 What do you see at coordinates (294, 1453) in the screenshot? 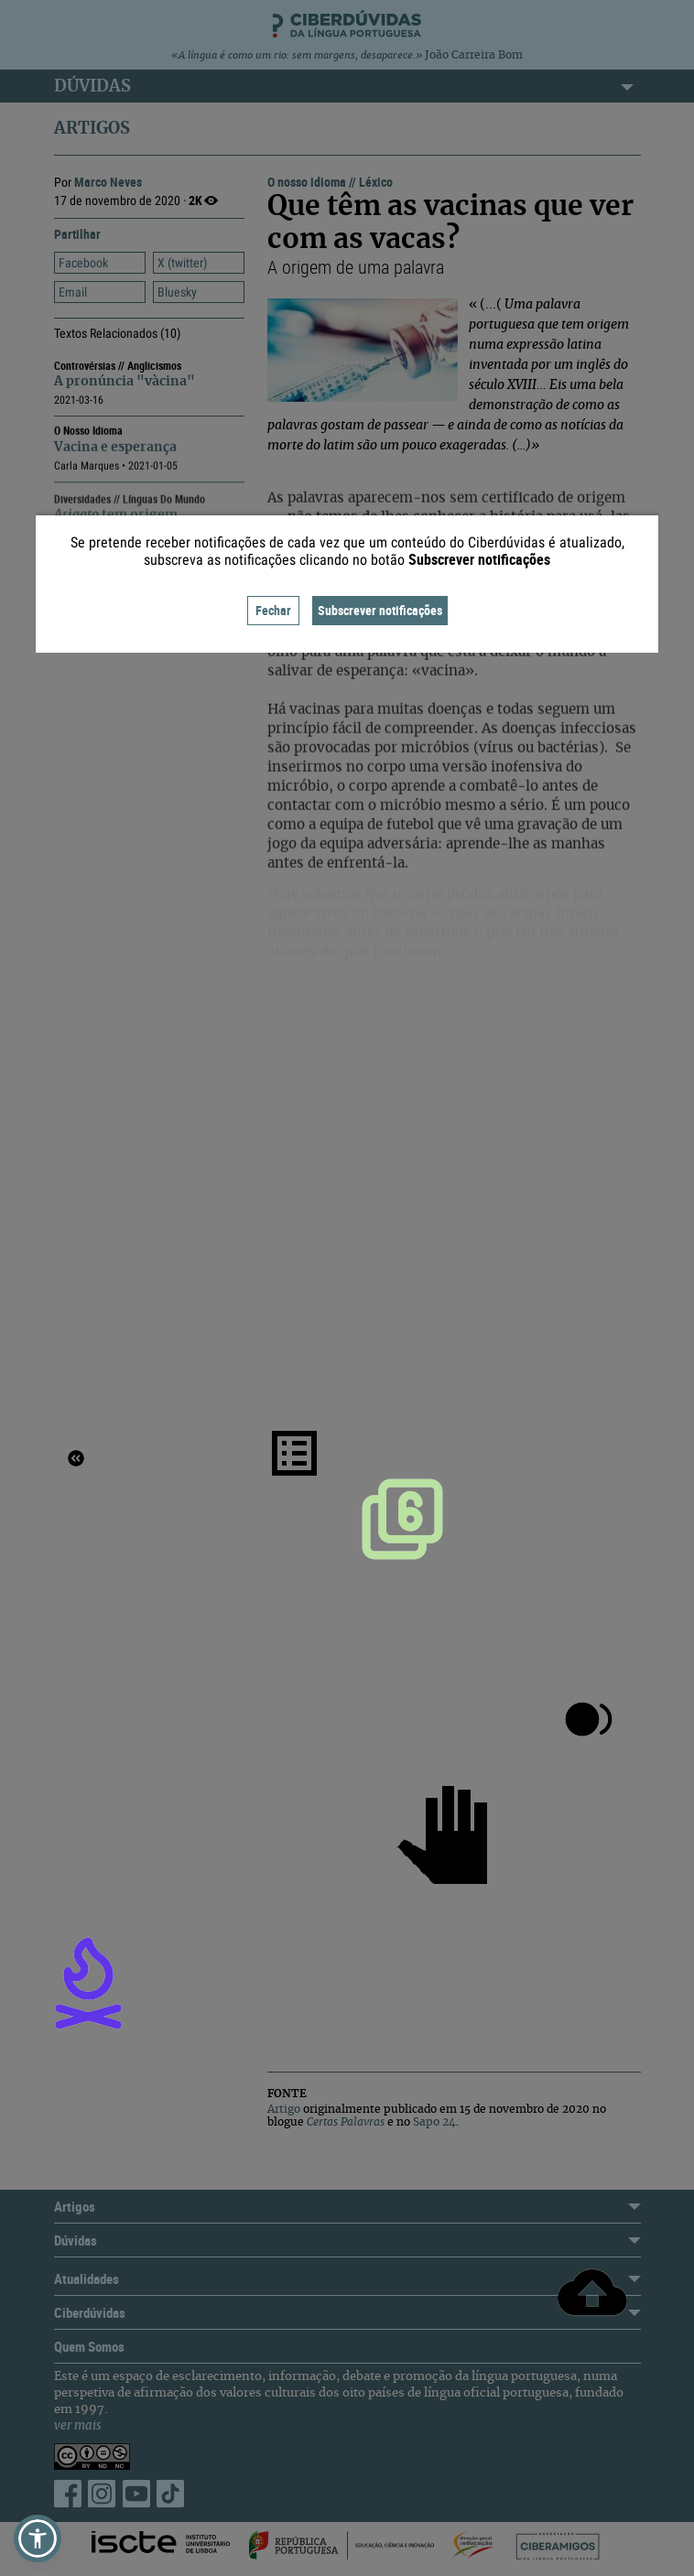
I see `view a detailed list or checklist` at bounding box center [294, 1453].